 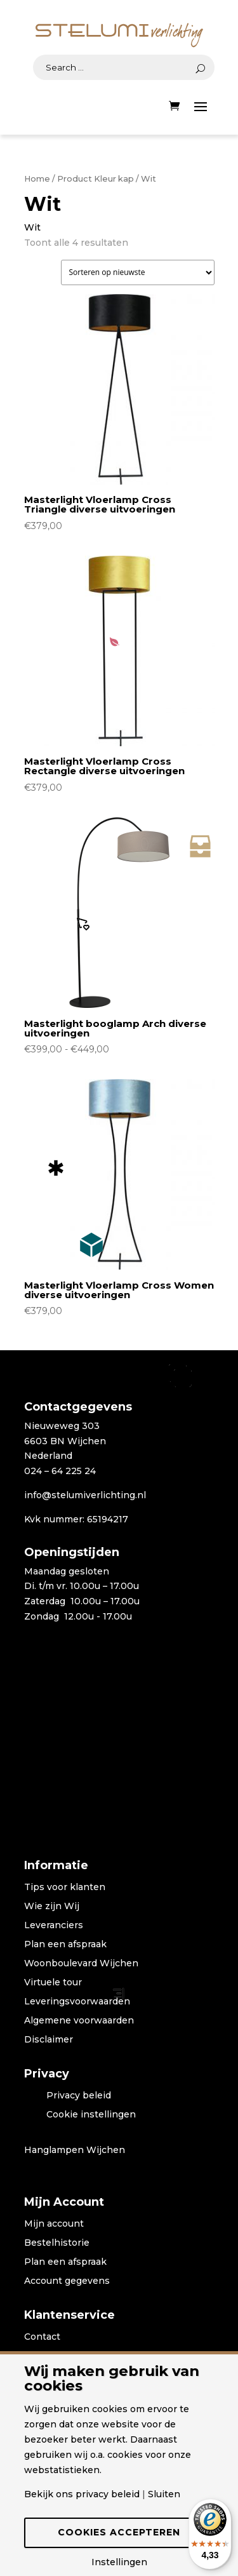 I want to click on align text to the right, so click(x=118, y=1993).